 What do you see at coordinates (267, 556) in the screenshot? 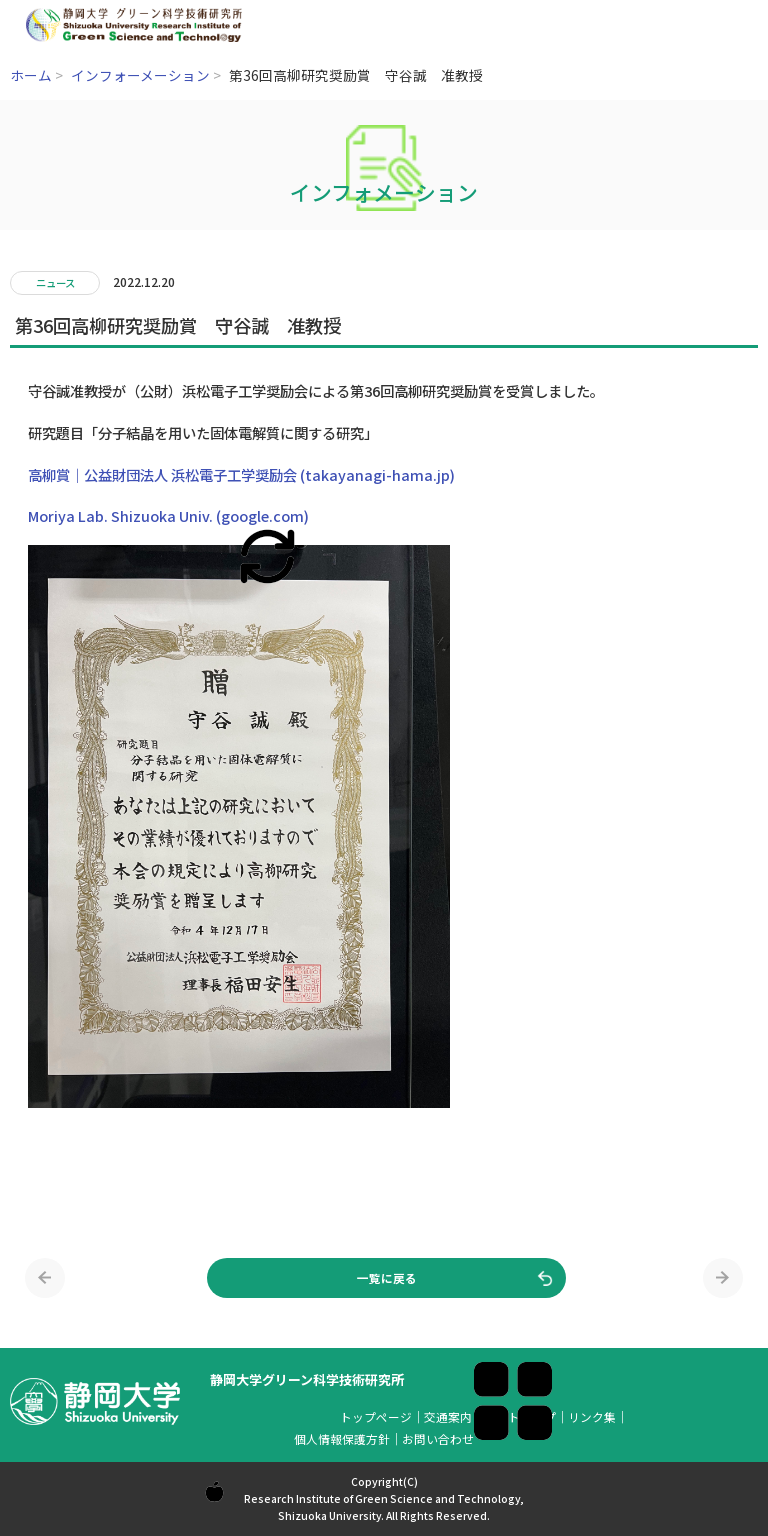
I see `refresh the current page or content` at bounding box center [267, 556].